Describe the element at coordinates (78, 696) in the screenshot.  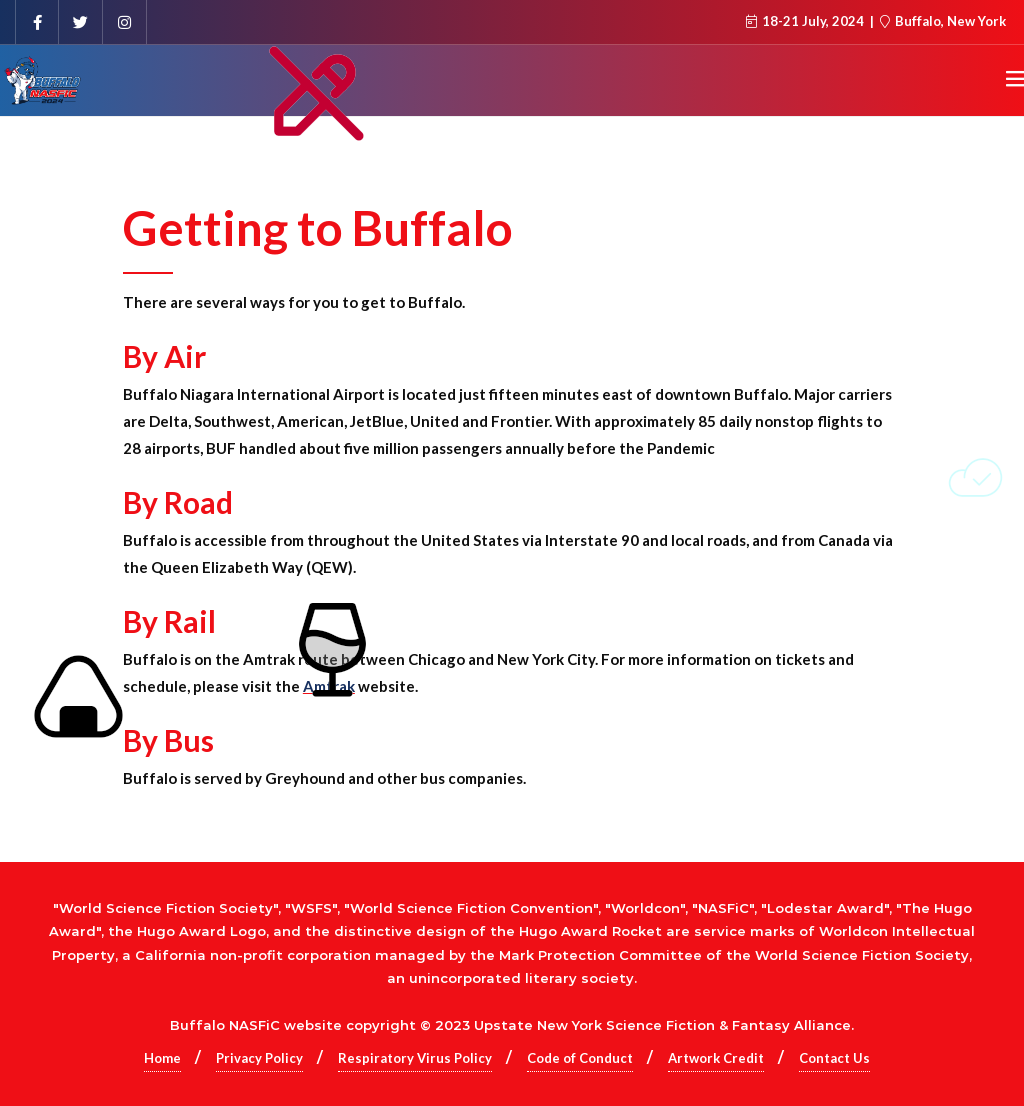
I see `food or restaurant category indicator` at that location.